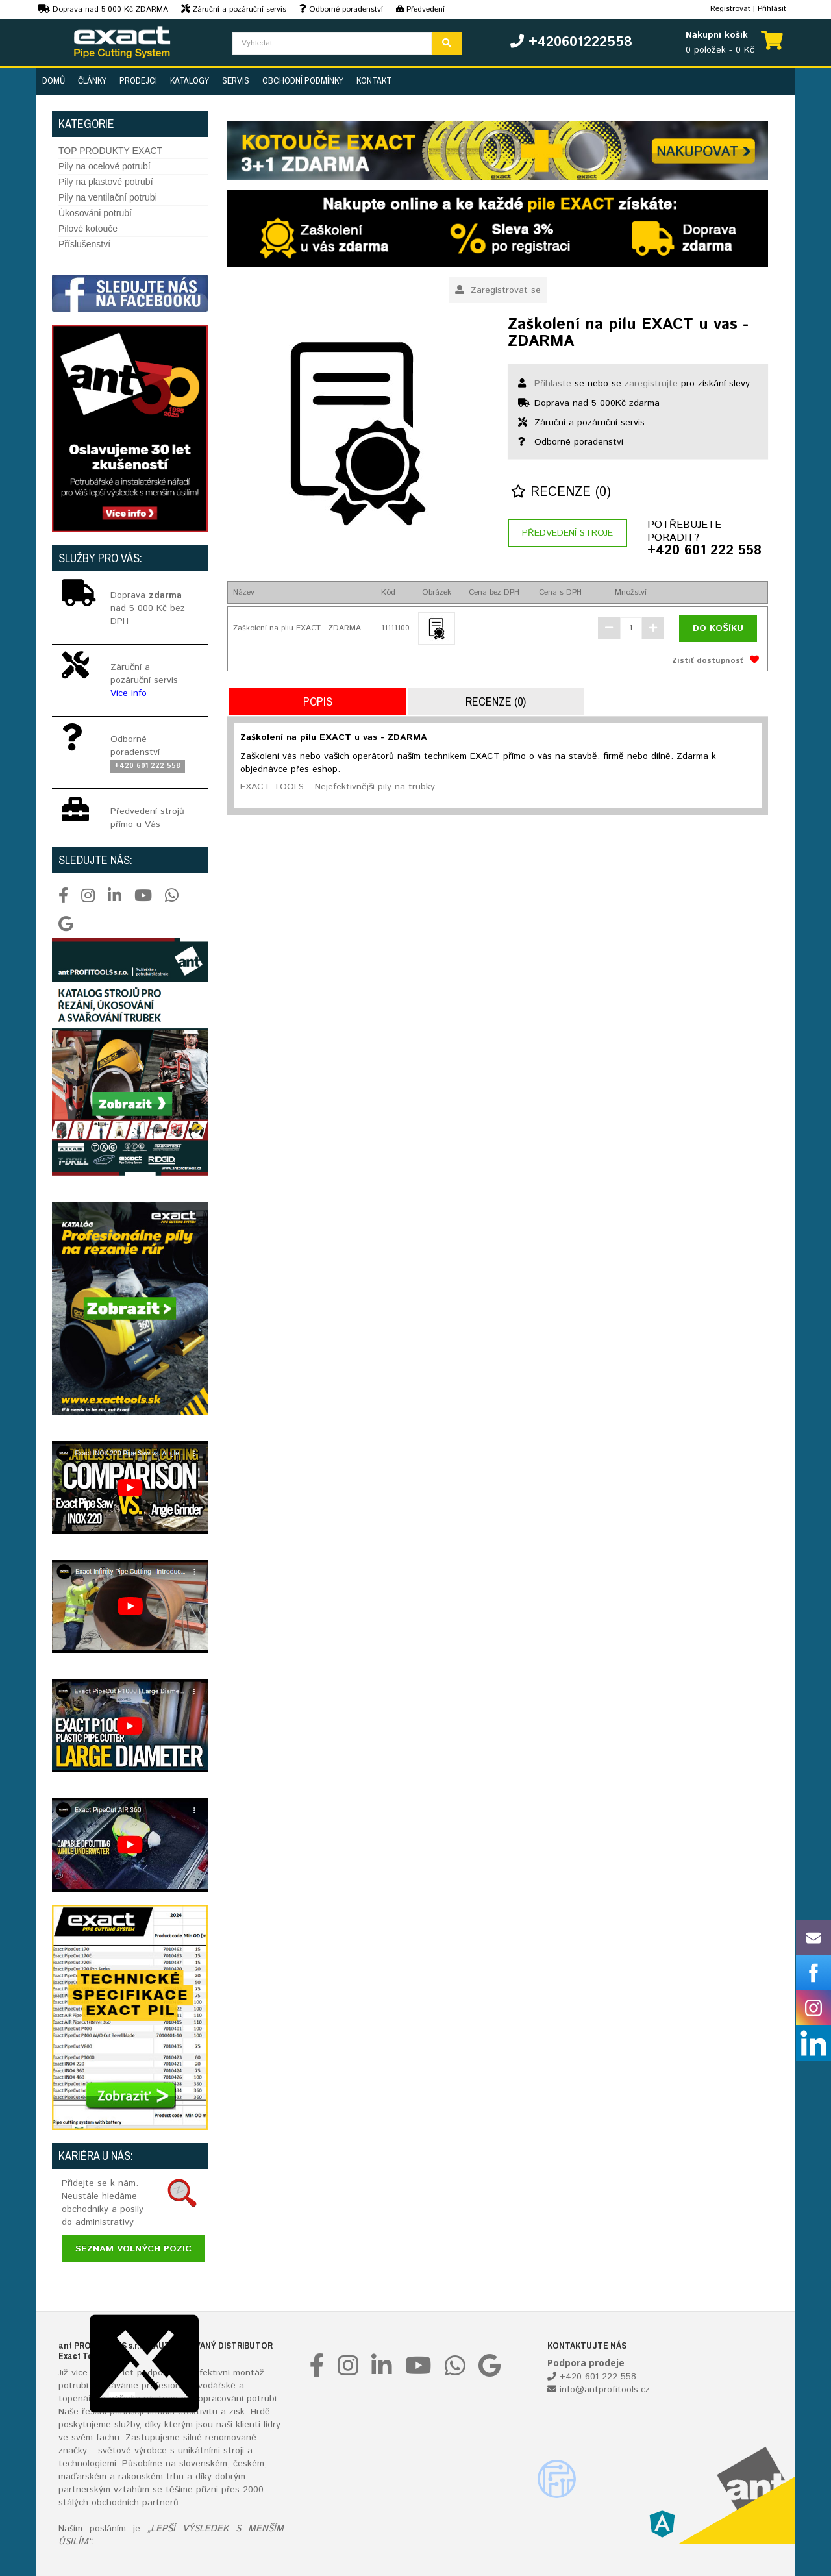 Image resolution: width=831 pixels, height=2576 pixels. Describe the element at coordinates (662, 2524) in the screenshot. I see `AngularJS framework logo` at that location.